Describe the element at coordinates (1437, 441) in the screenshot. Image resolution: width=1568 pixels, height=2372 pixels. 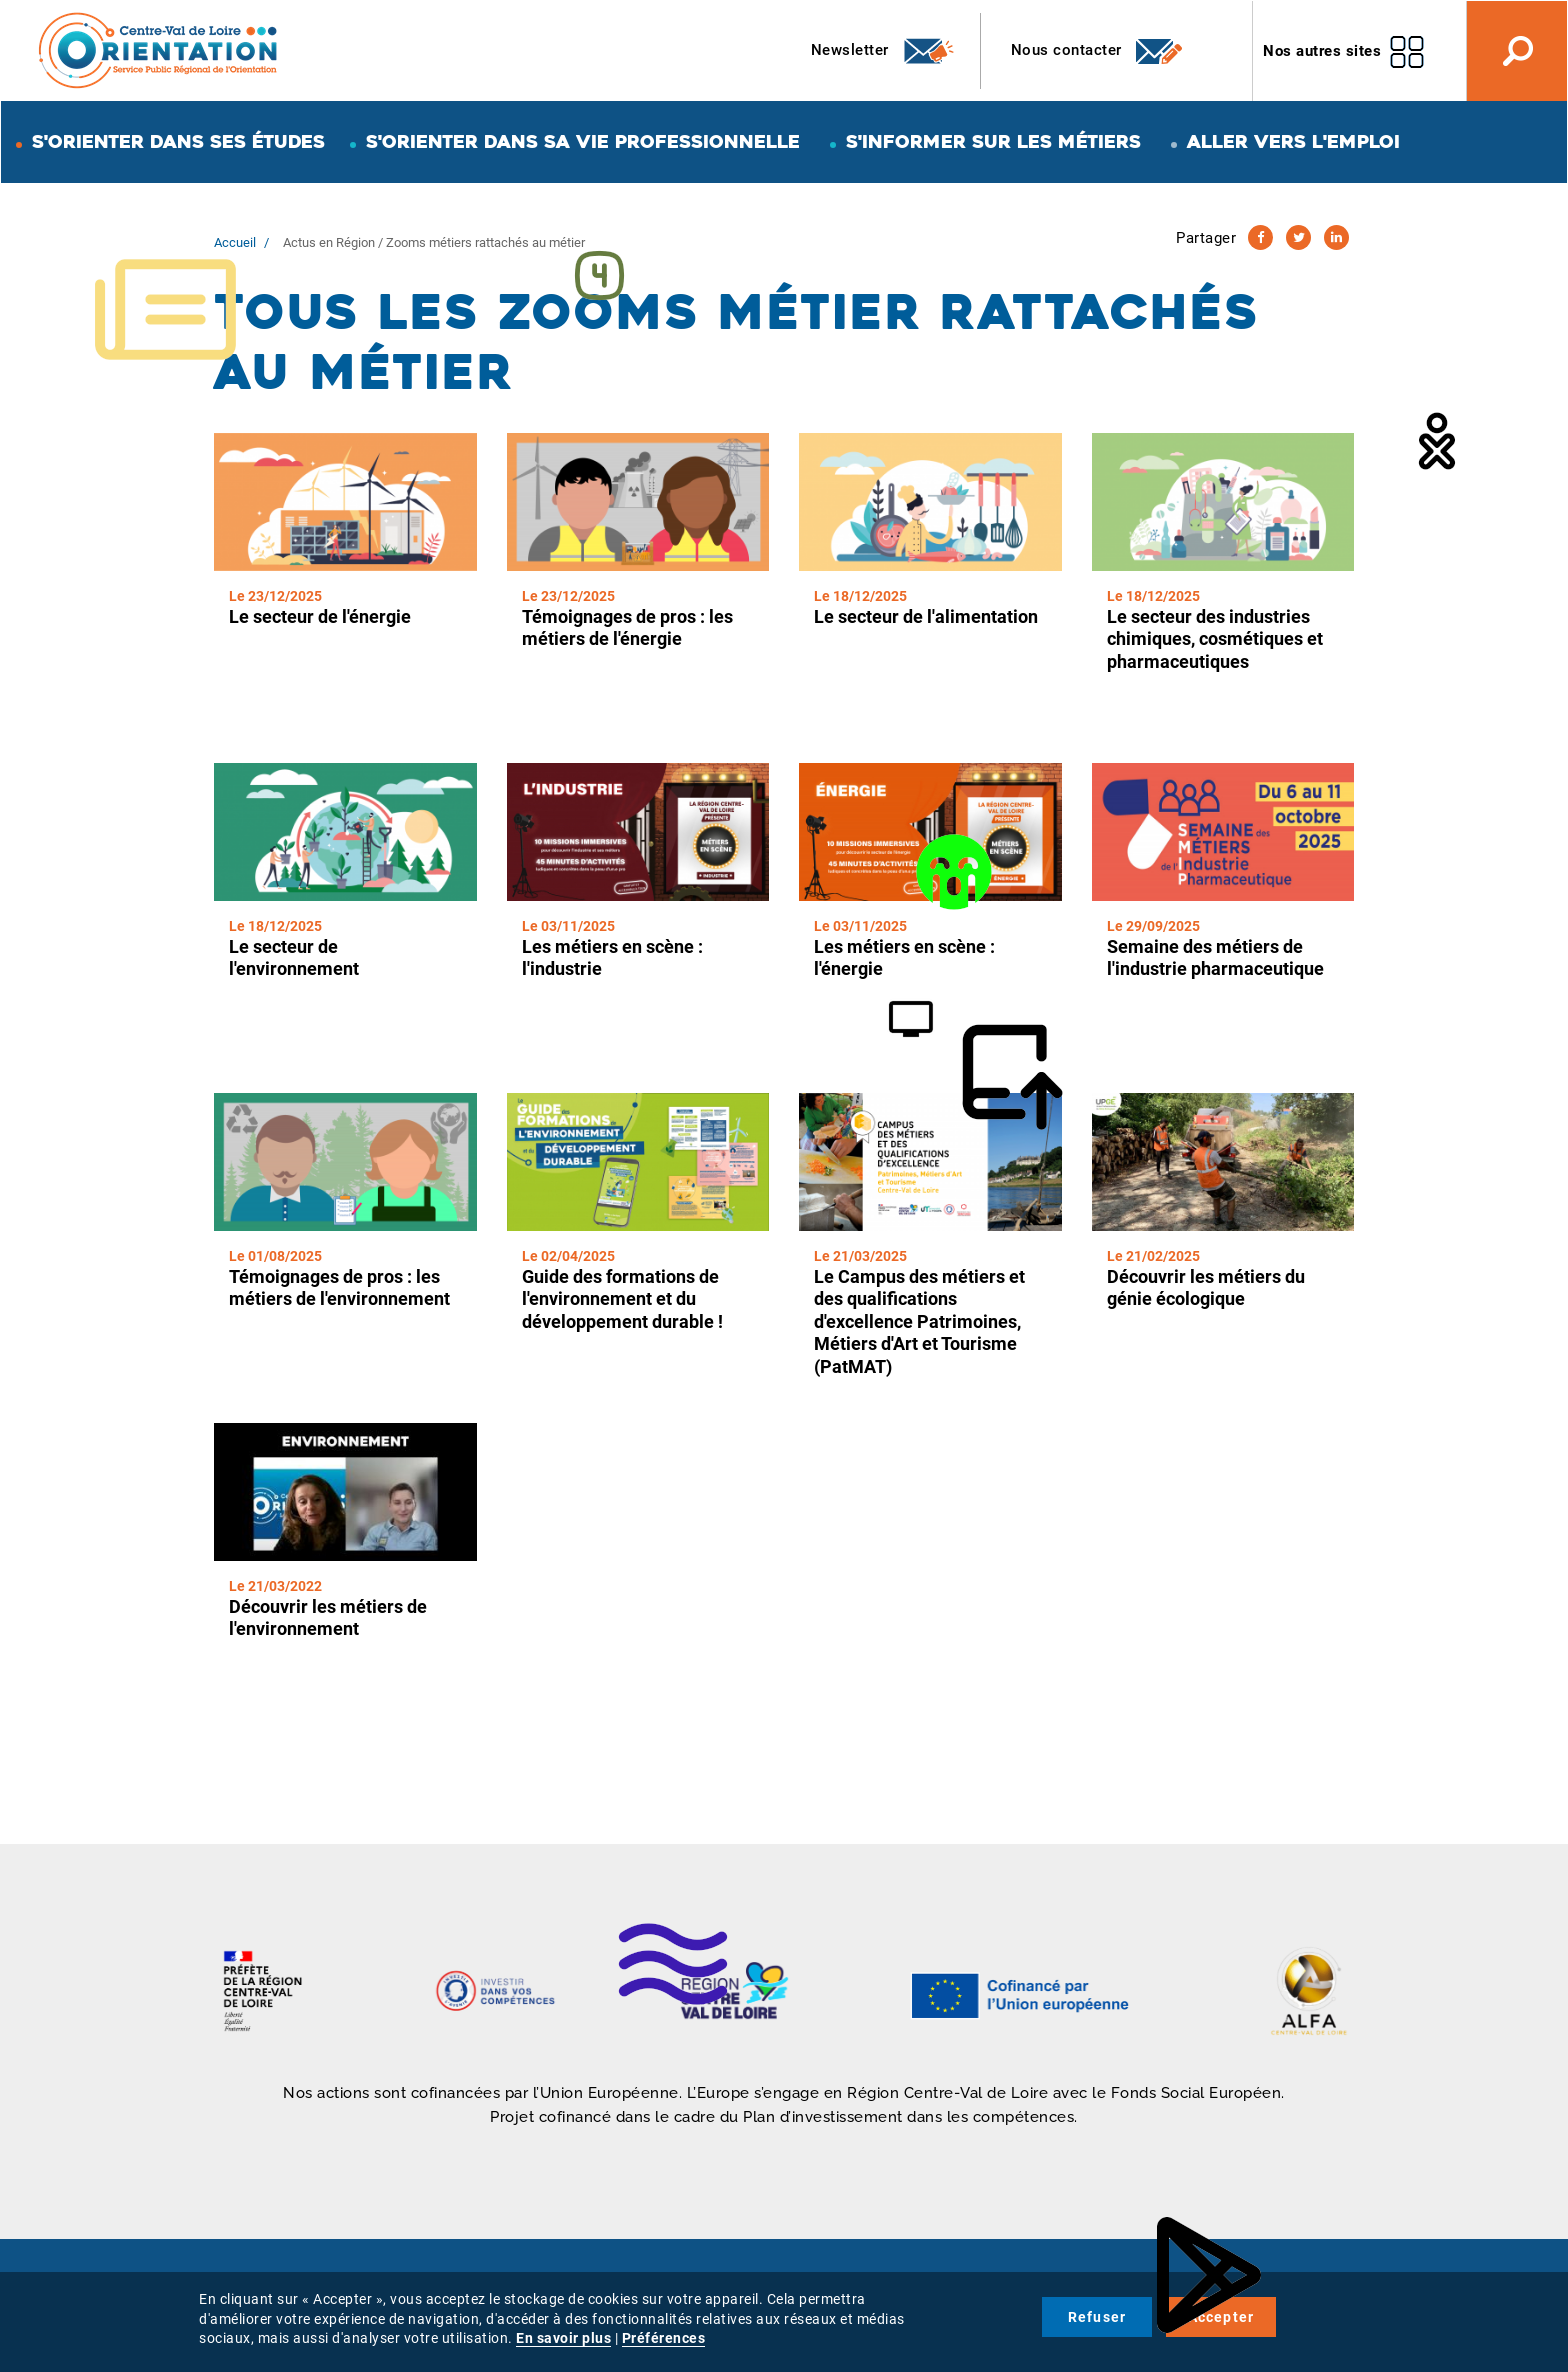
I see `open sugarizer learning platform` at that location.